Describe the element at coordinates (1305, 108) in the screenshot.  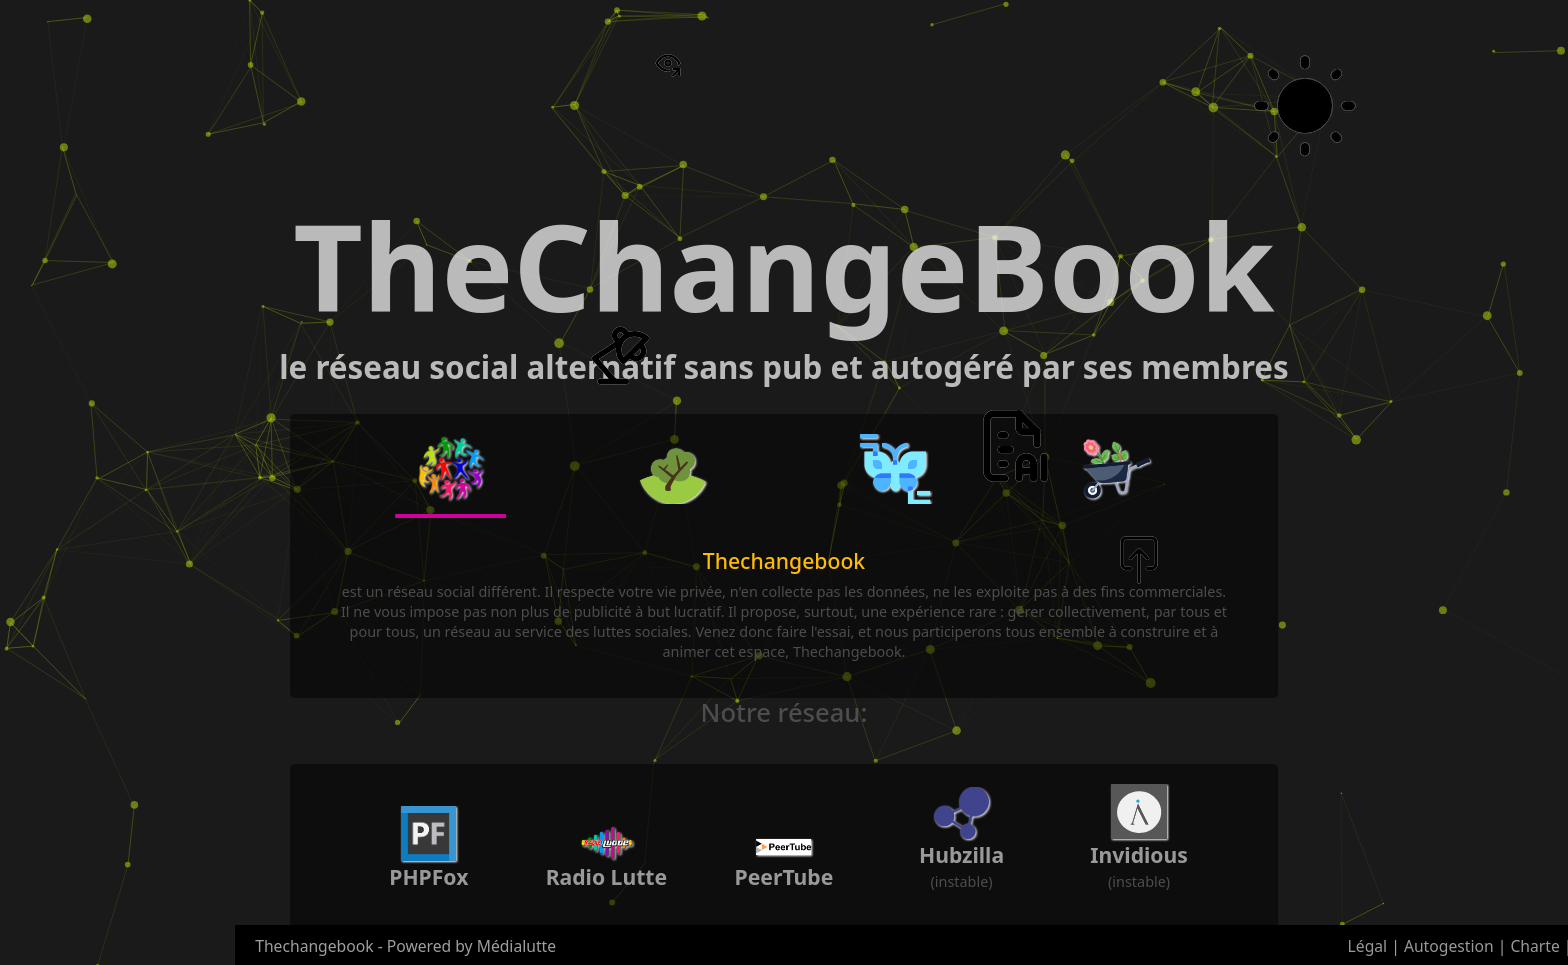
I see `toggle light mode or bright display` at that location.